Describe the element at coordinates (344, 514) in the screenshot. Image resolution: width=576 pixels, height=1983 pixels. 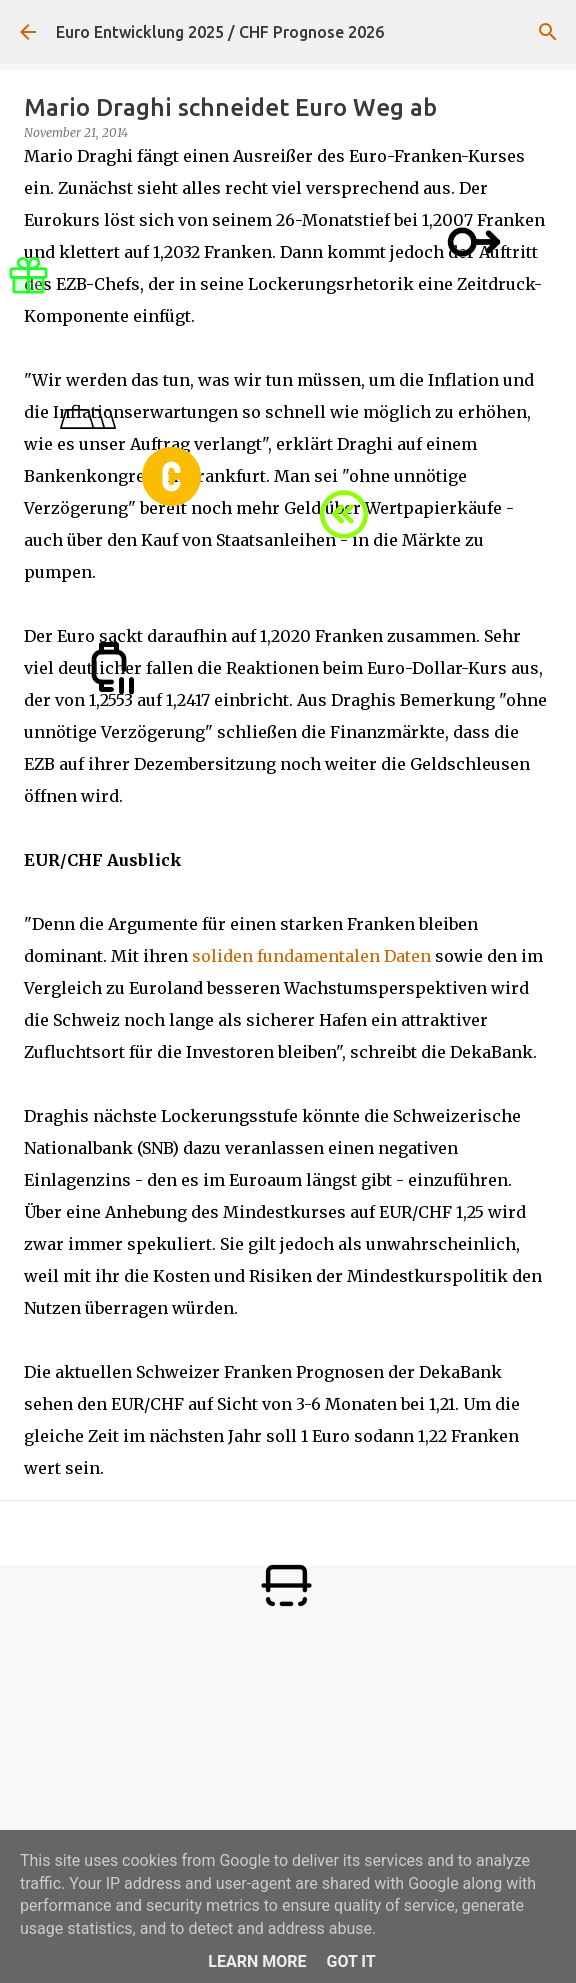
I see `go back to the previous section` at that location.